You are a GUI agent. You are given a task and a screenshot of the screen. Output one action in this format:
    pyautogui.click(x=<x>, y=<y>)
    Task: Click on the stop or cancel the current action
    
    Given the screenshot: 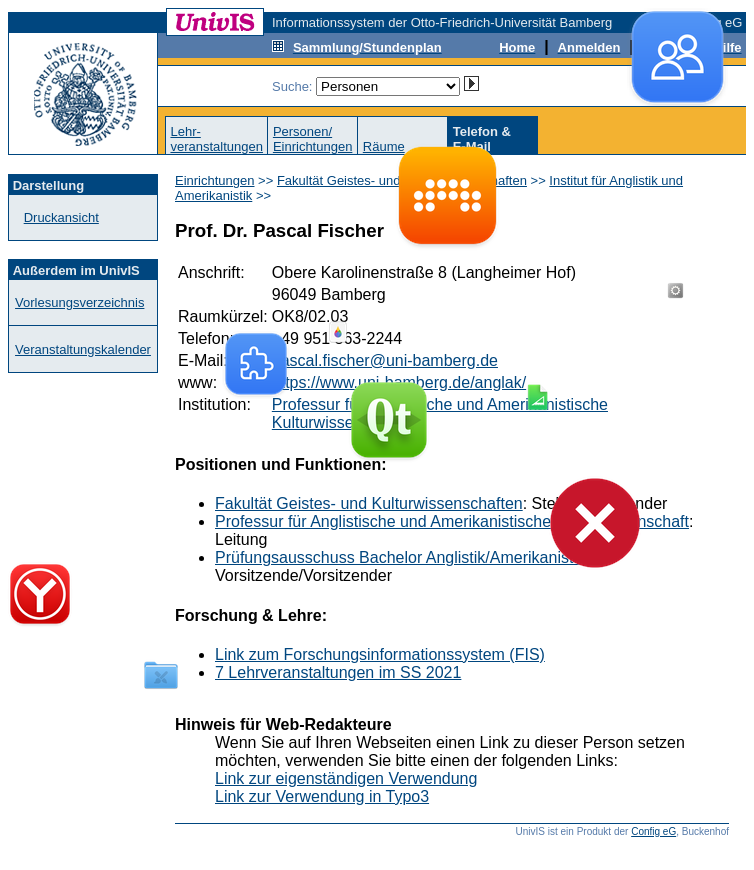 What is the action you would take?
    pyautogui.click(x=595, y=523)
    